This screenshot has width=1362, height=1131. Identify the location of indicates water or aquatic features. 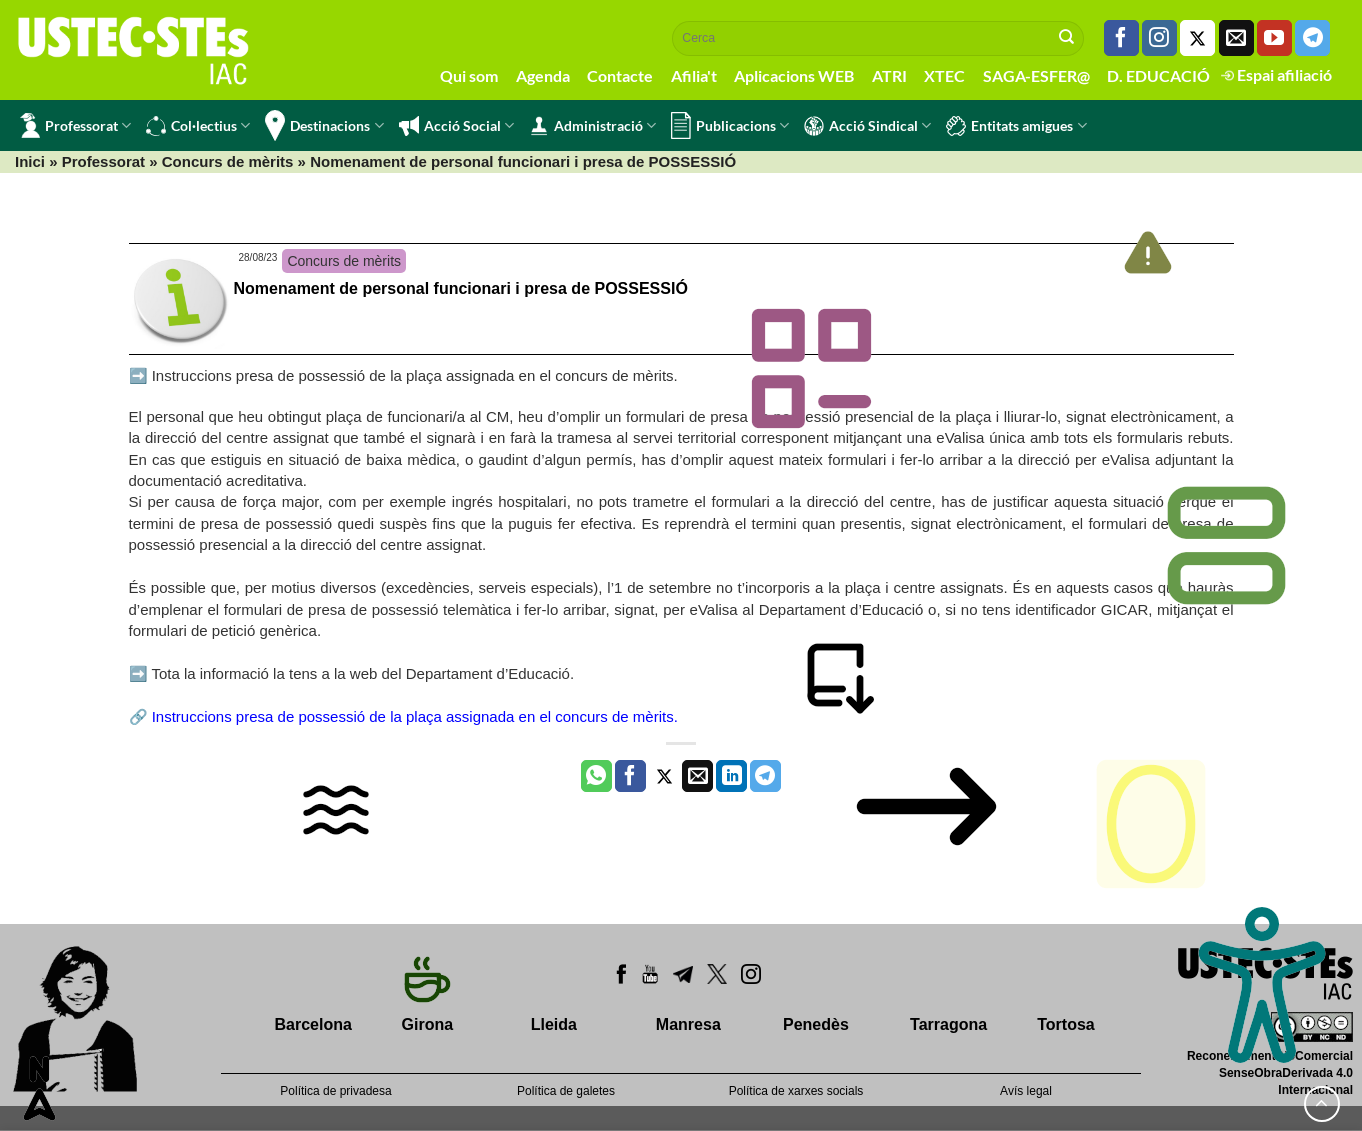
(336, 810).